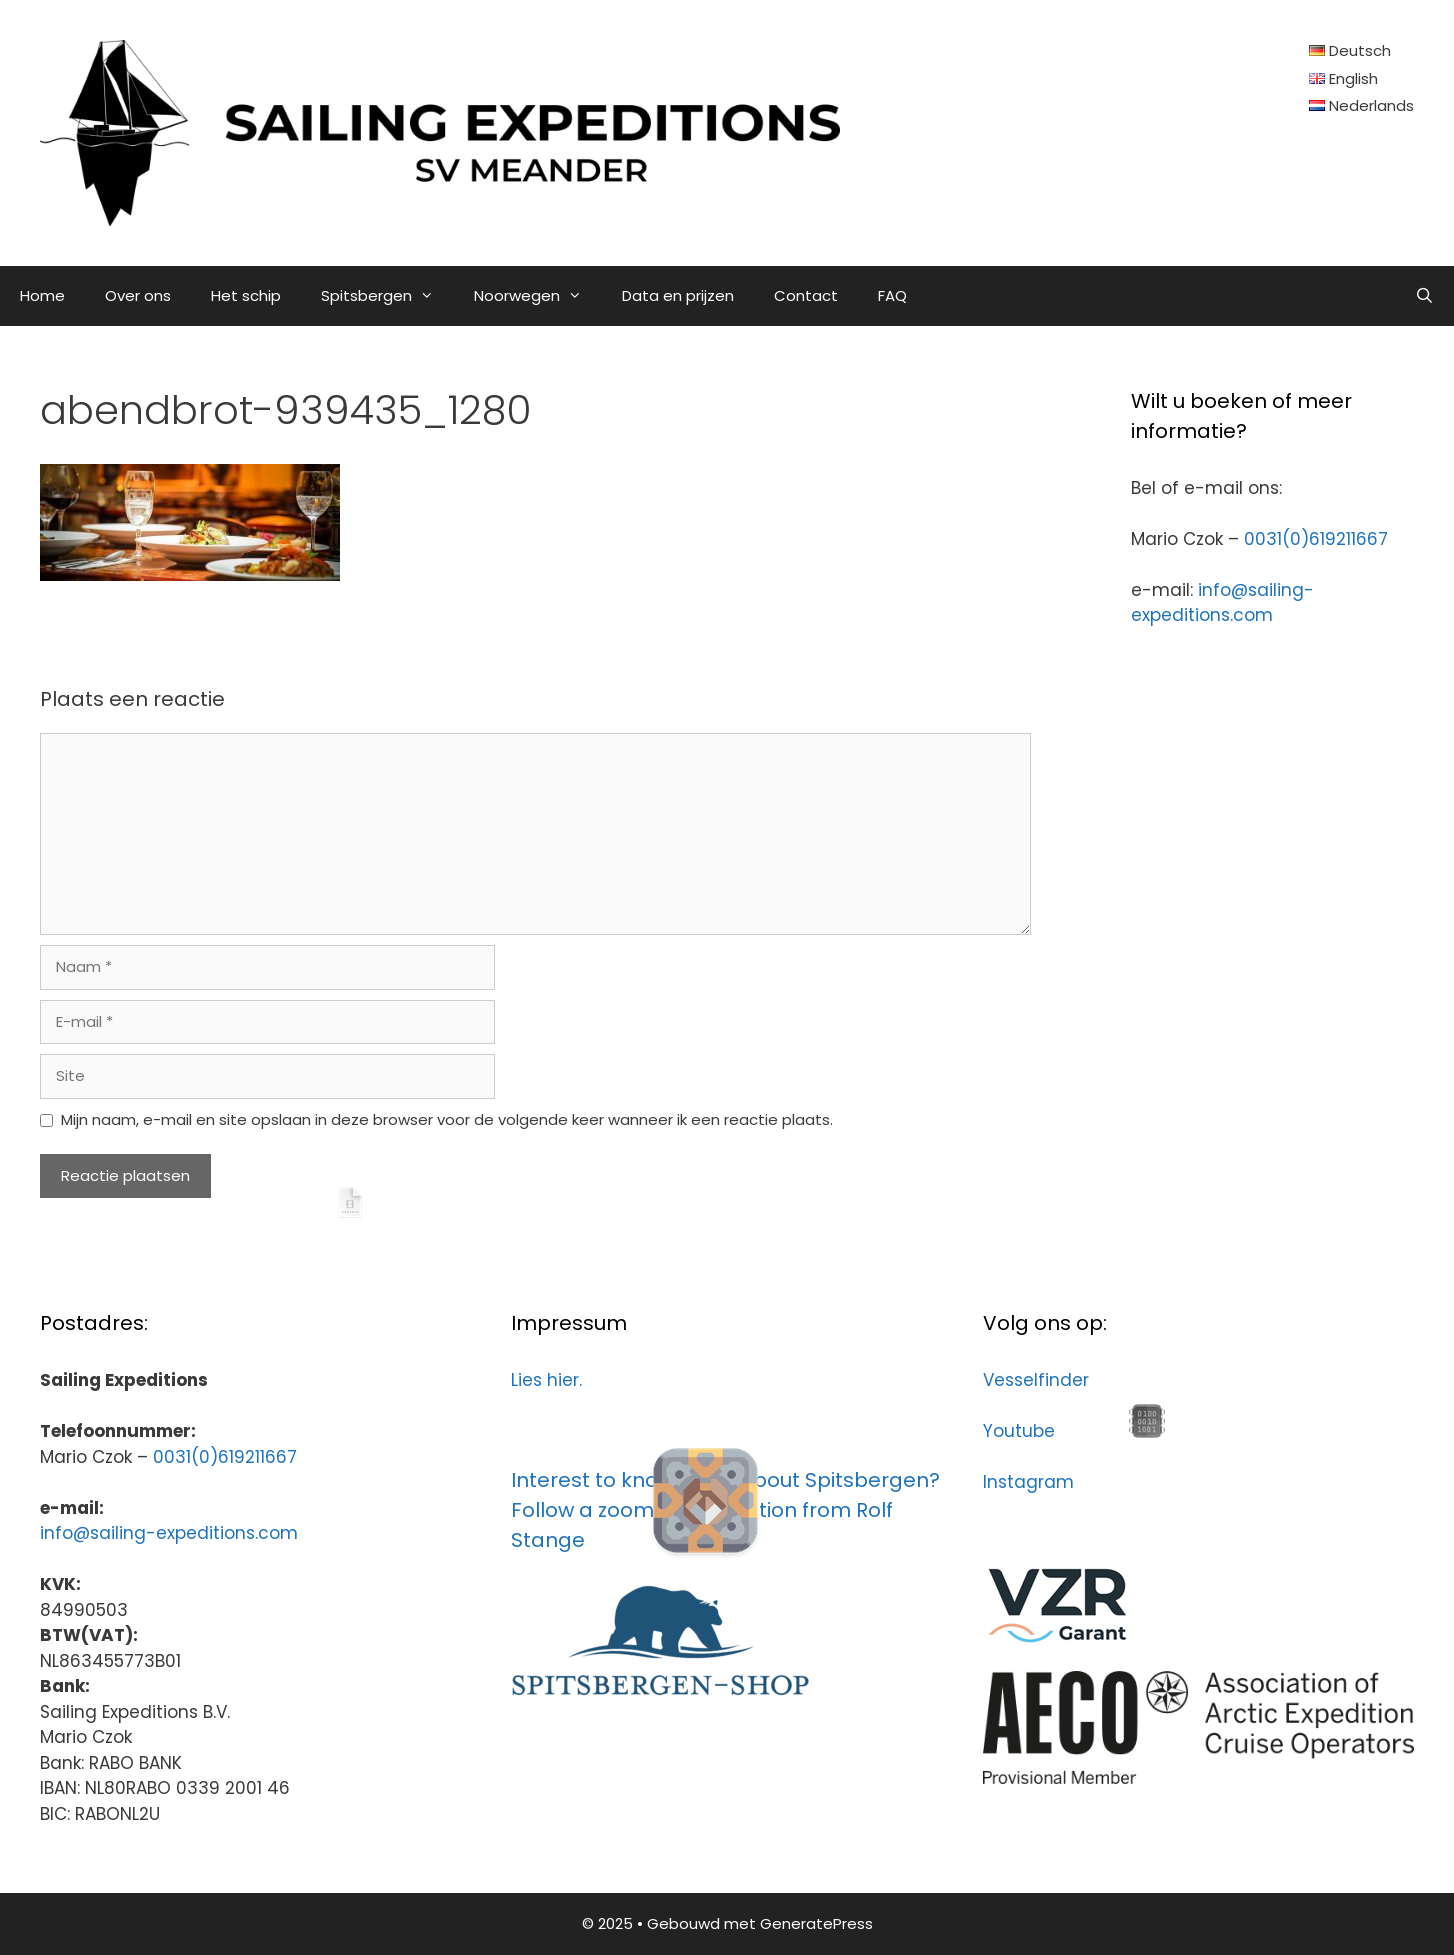 This screenshot has width=1454, height=1955. I want to click on a subtitle file (.srt) for video content, so click(350, 1203).